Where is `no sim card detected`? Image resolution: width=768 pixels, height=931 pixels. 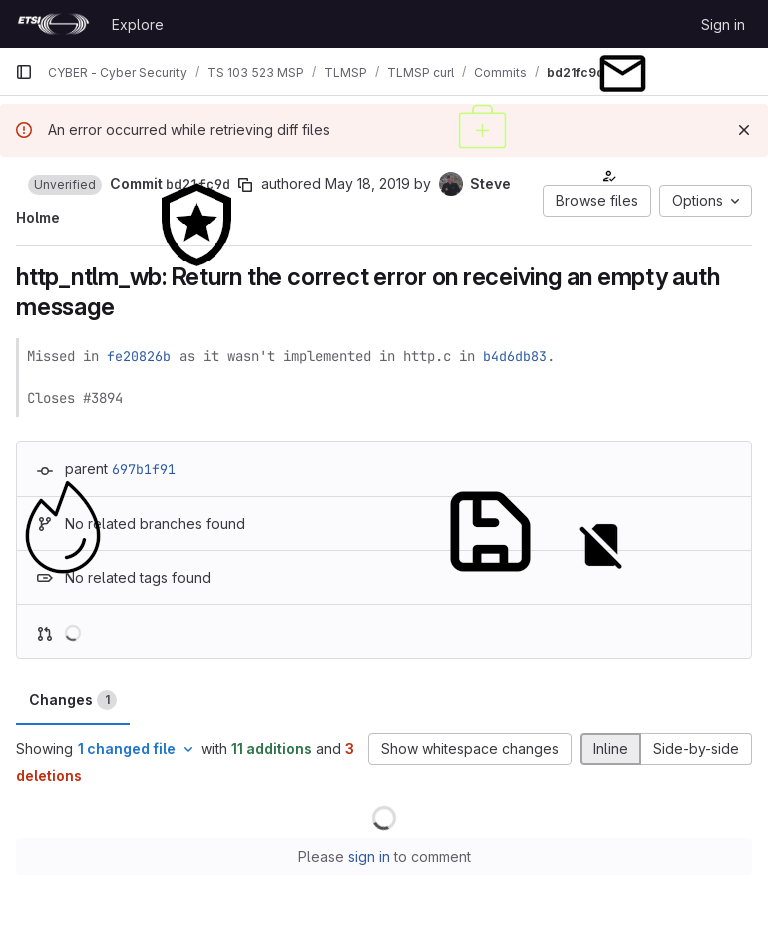
no sim card detected is located at coordinates (601, 545).